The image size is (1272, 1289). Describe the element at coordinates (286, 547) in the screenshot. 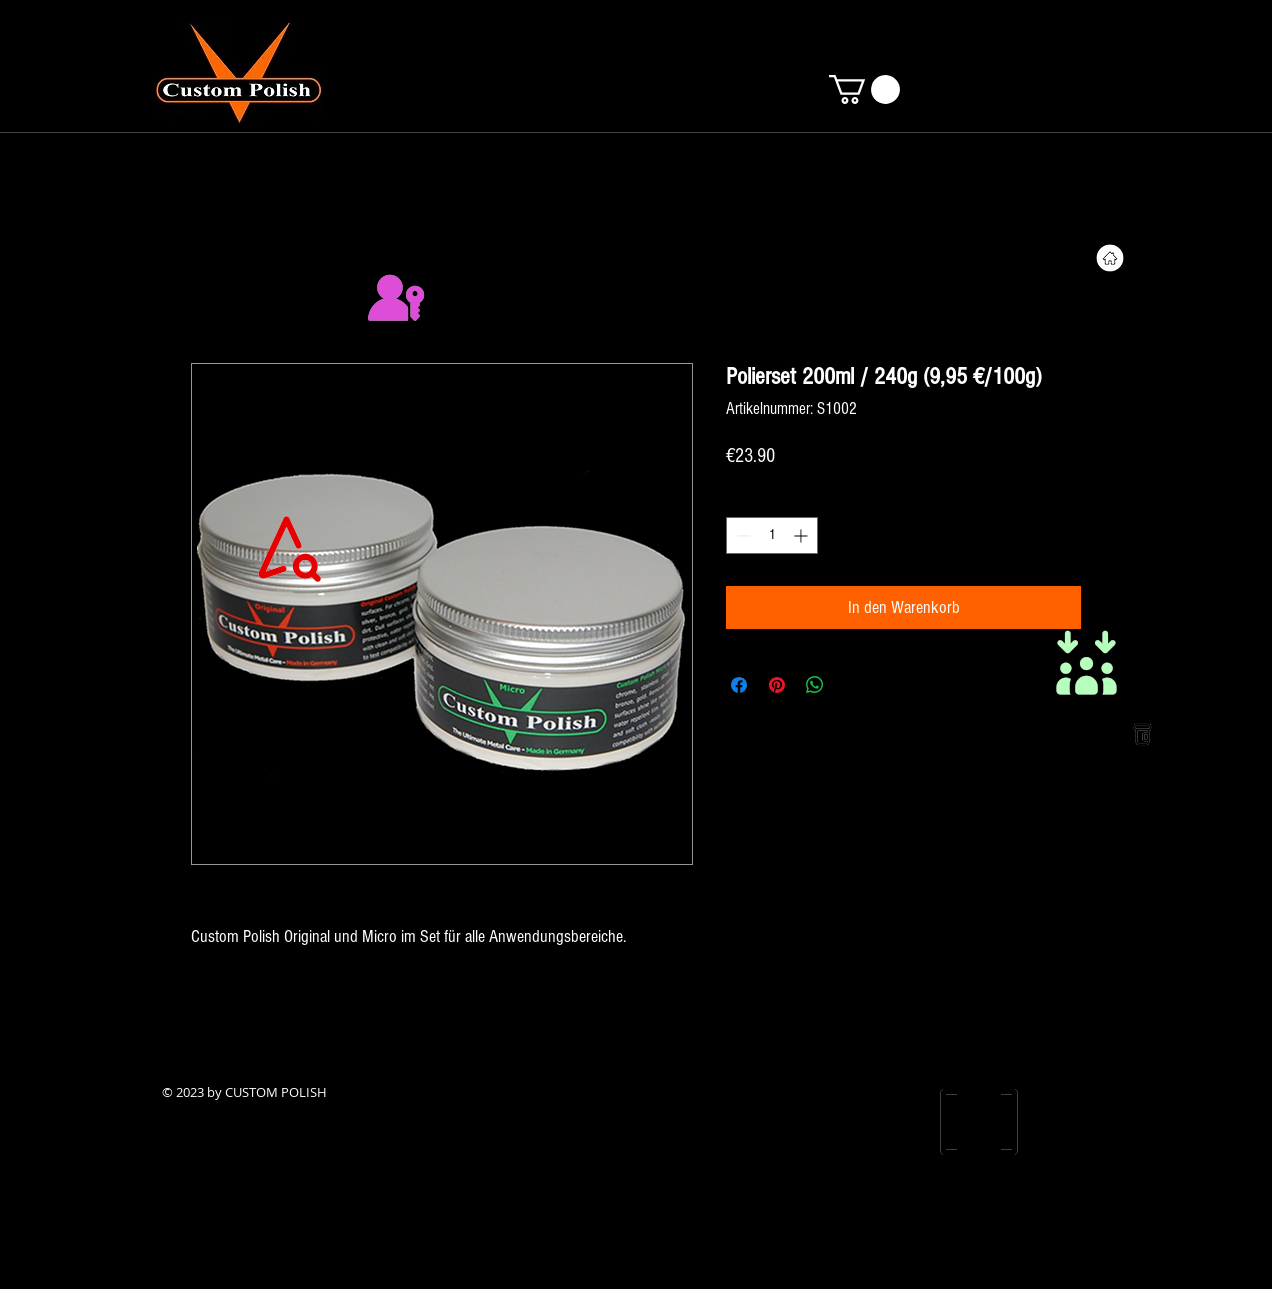

I see `search for directions or routes` at that location.